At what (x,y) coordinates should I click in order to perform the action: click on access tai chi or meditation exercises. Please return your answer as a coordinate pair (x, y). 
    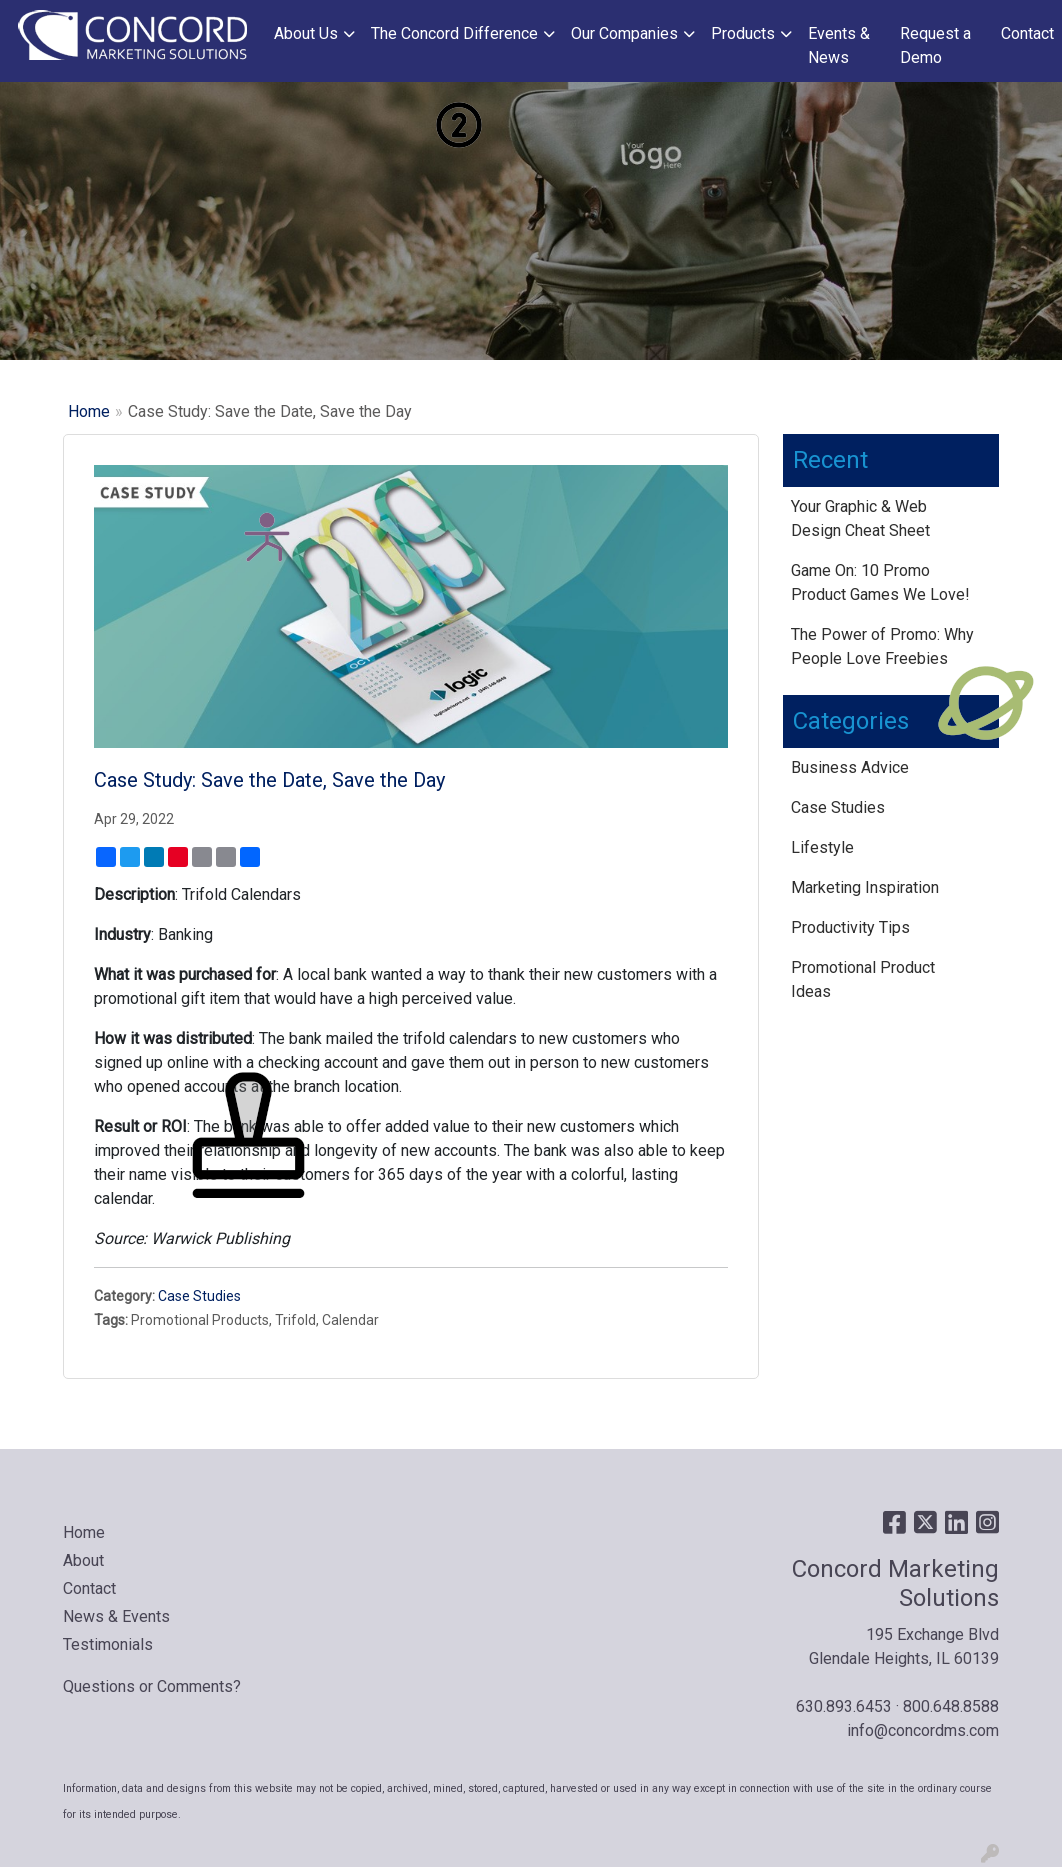
    Looking at the image, I should click on (267, 539).